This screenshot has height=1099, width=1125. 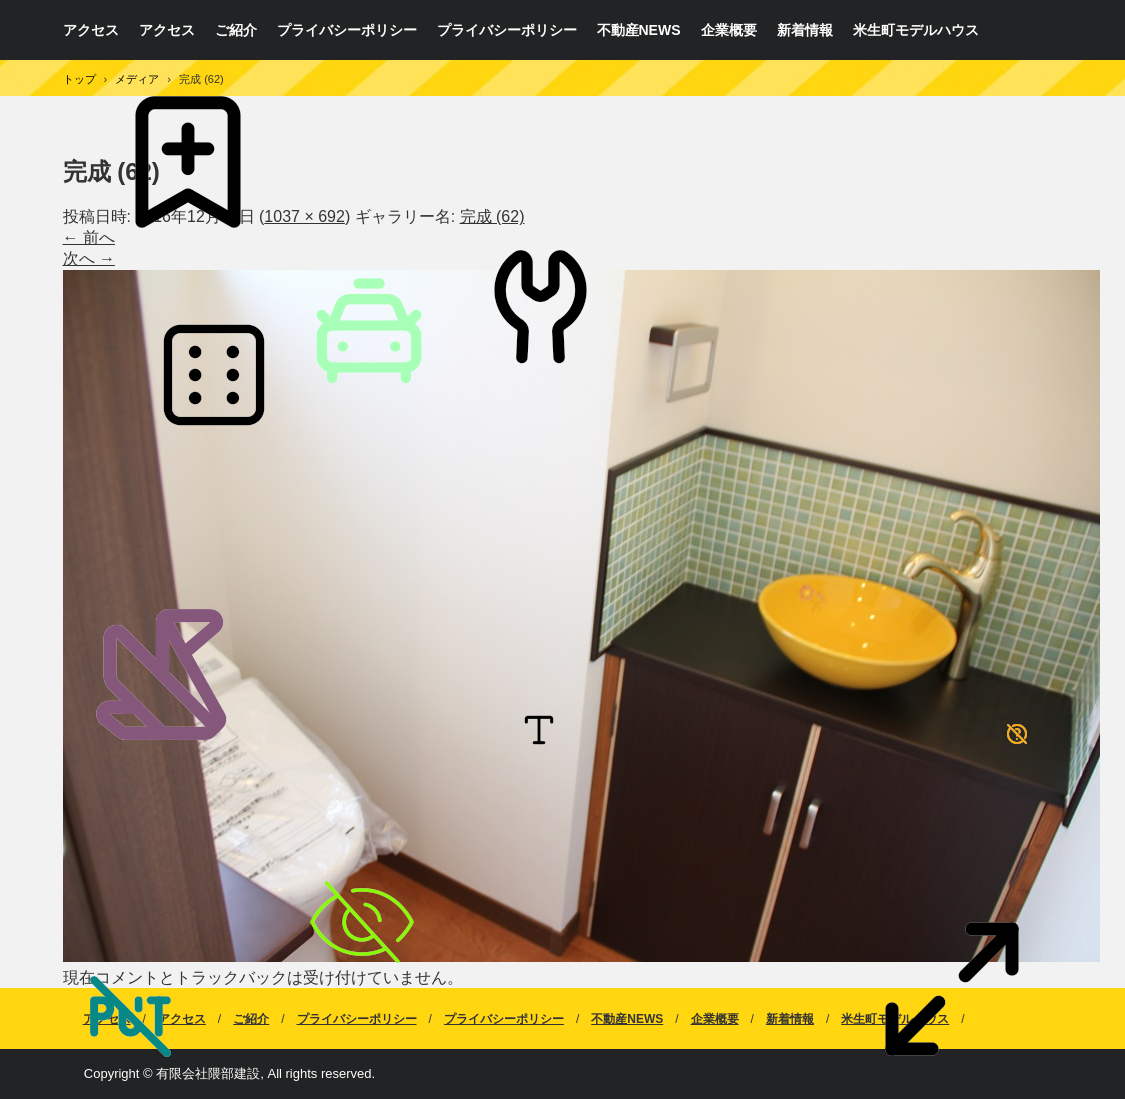 What do you see at coordinates (952, 989) in the screenshot?
I see `expand to fullscreen mode` at bounding box center [952, 989].